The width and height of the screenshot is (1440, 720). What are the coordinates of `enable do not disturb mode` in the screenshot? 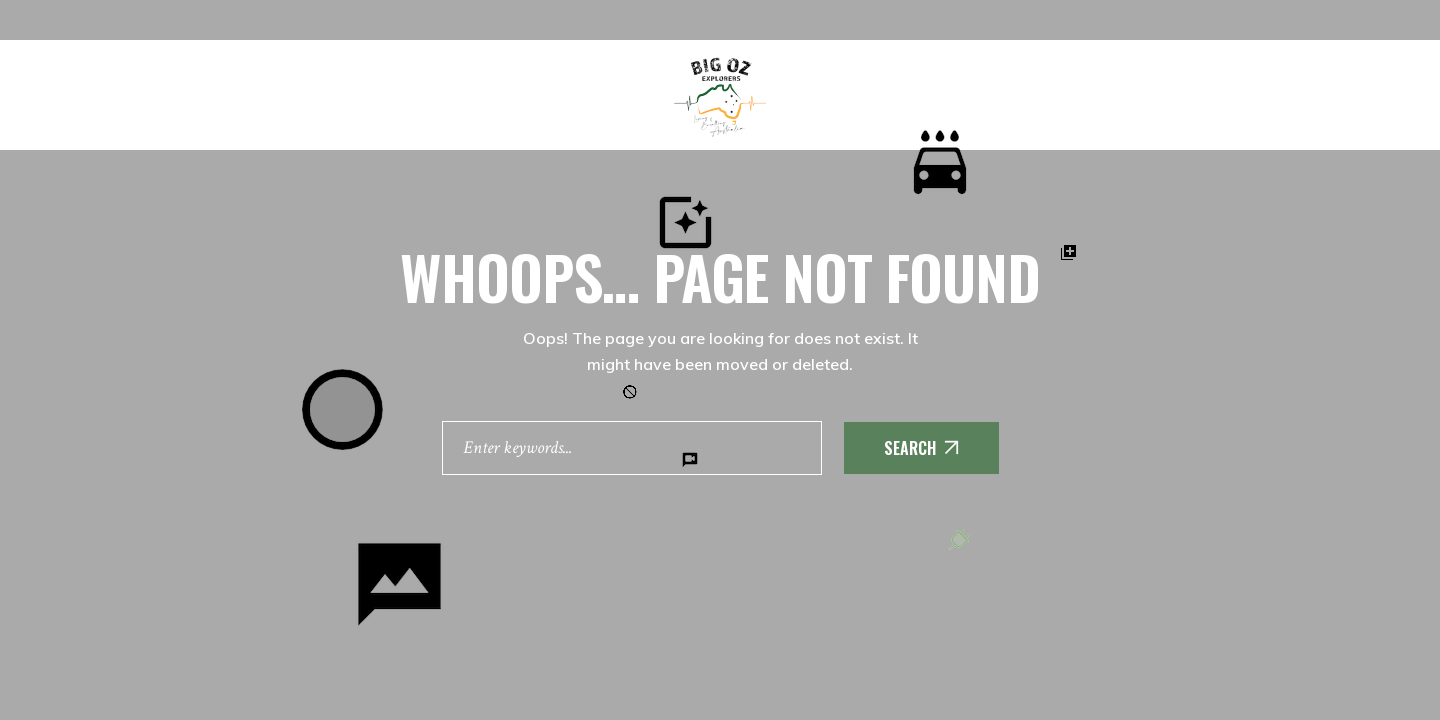 It's located at (630, 392).